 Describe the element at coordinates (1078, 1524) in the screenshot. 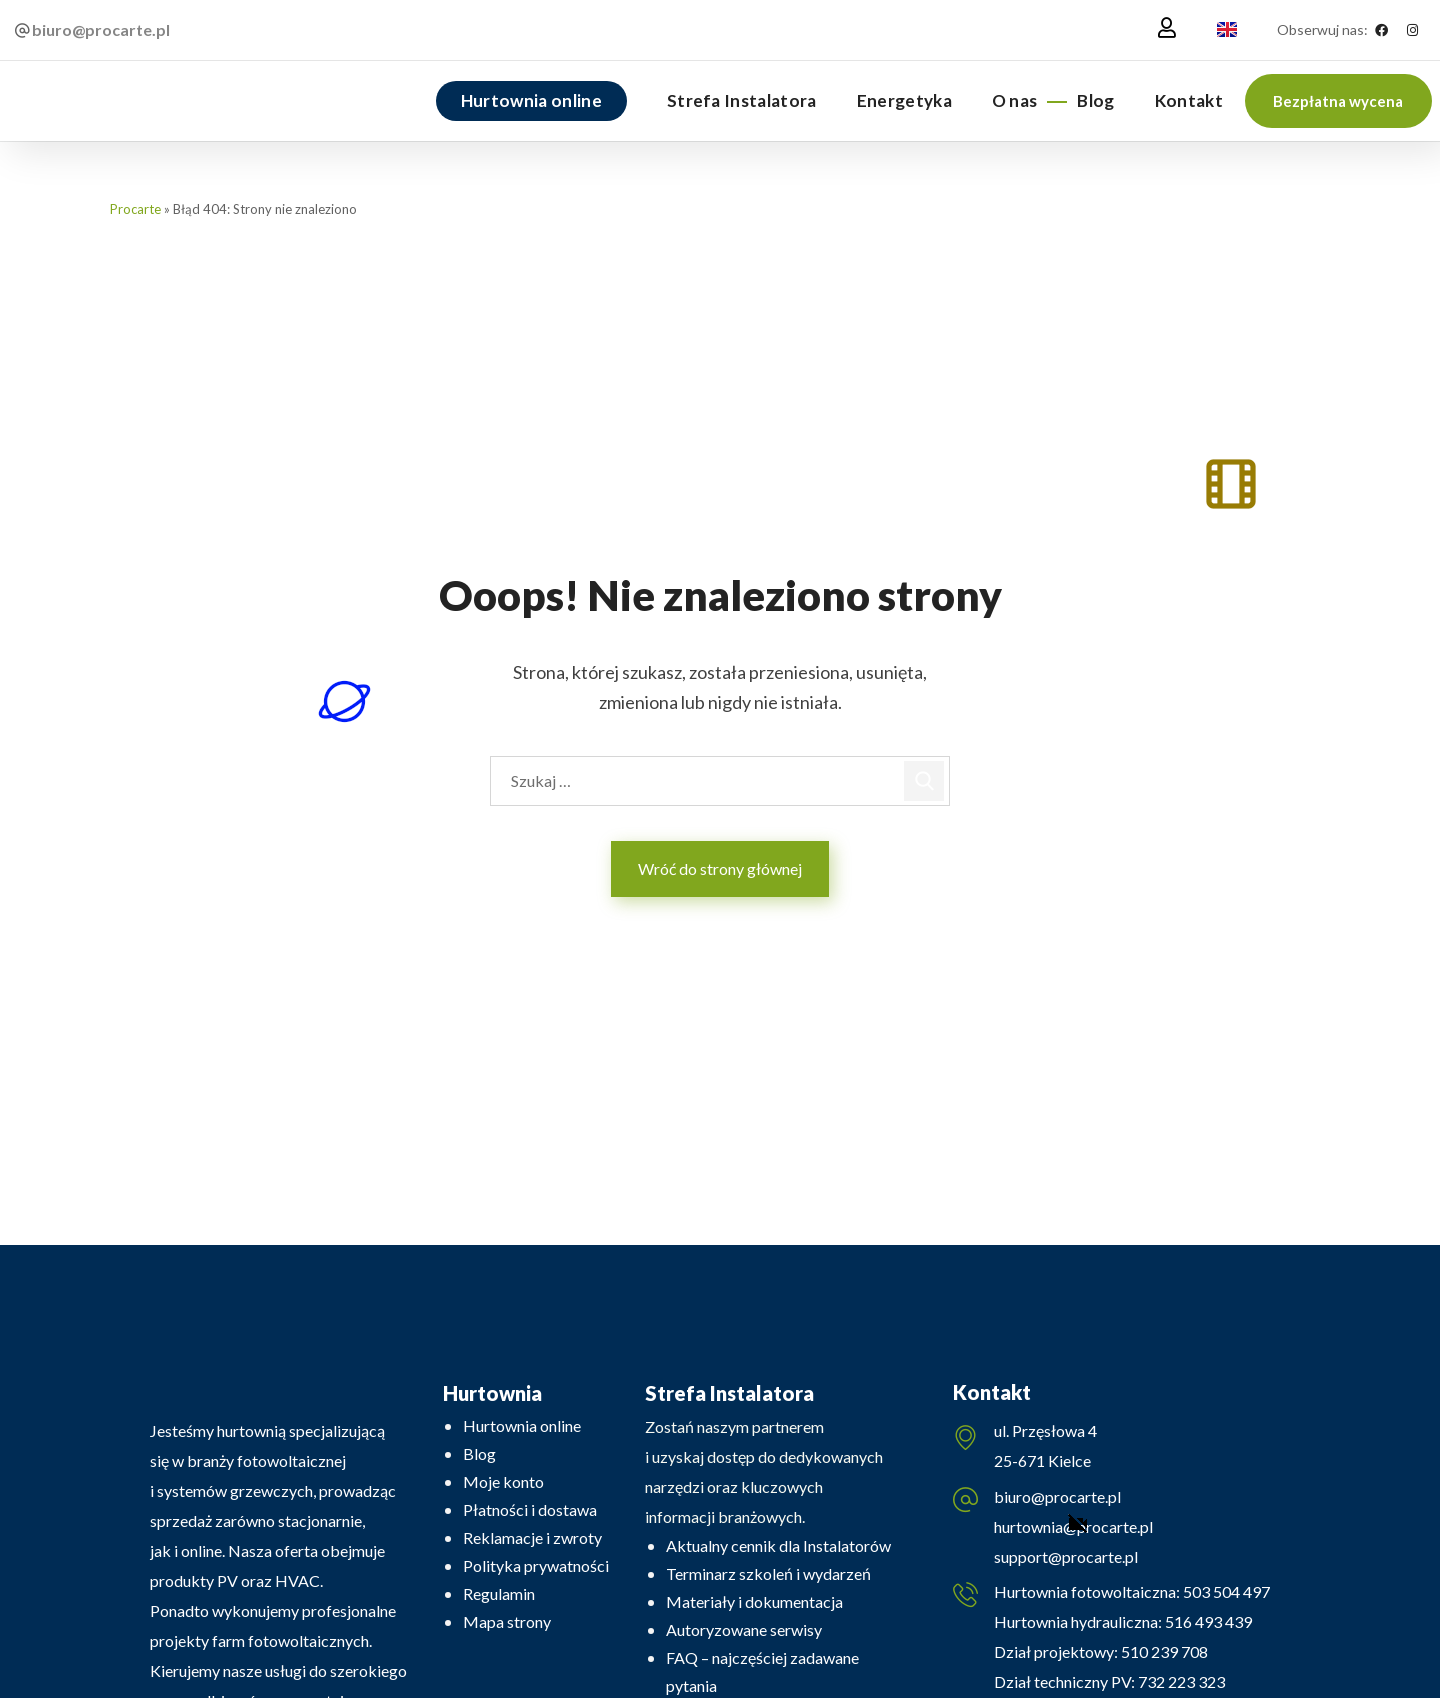

I see `turn off camera or disable video` at that location.